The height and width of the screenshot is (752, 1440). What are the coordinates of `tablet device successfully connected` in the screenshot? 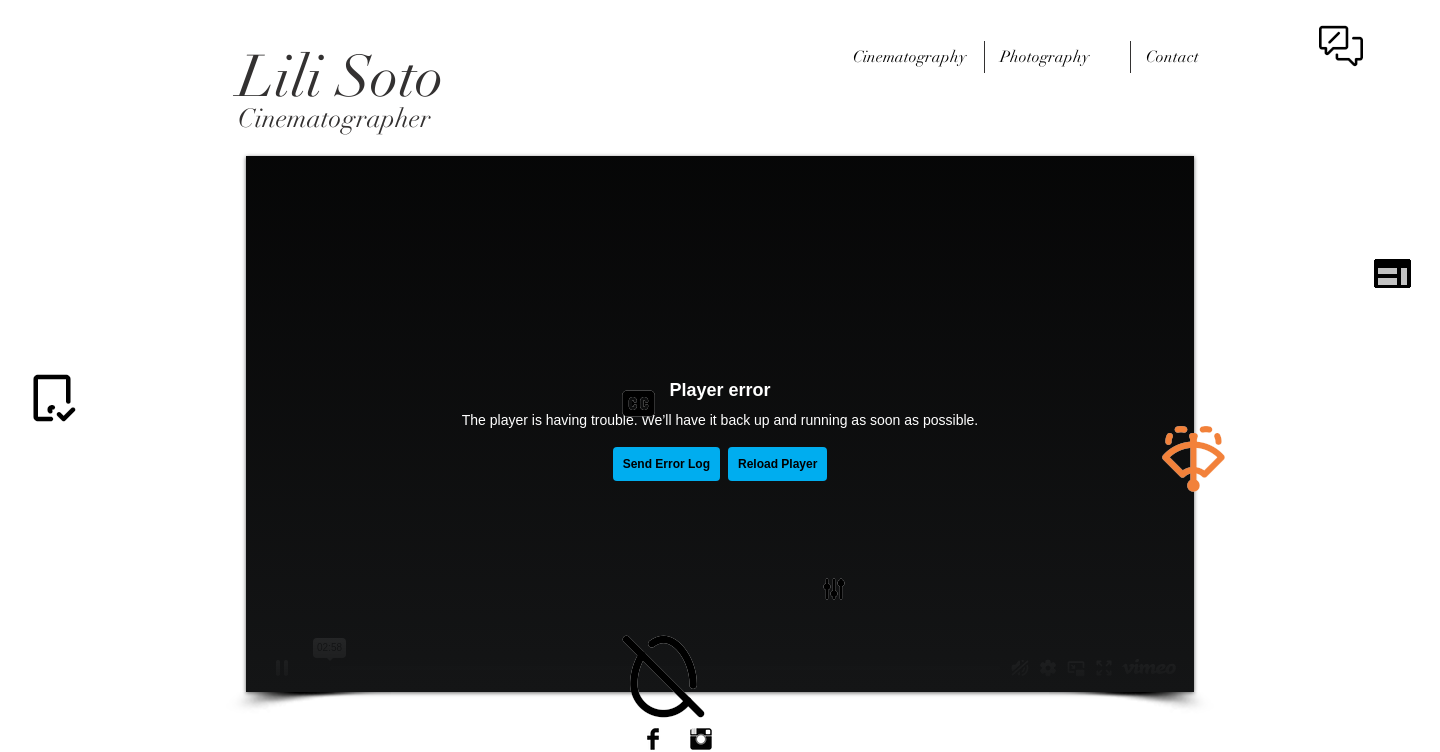 It's located at (52, 398).